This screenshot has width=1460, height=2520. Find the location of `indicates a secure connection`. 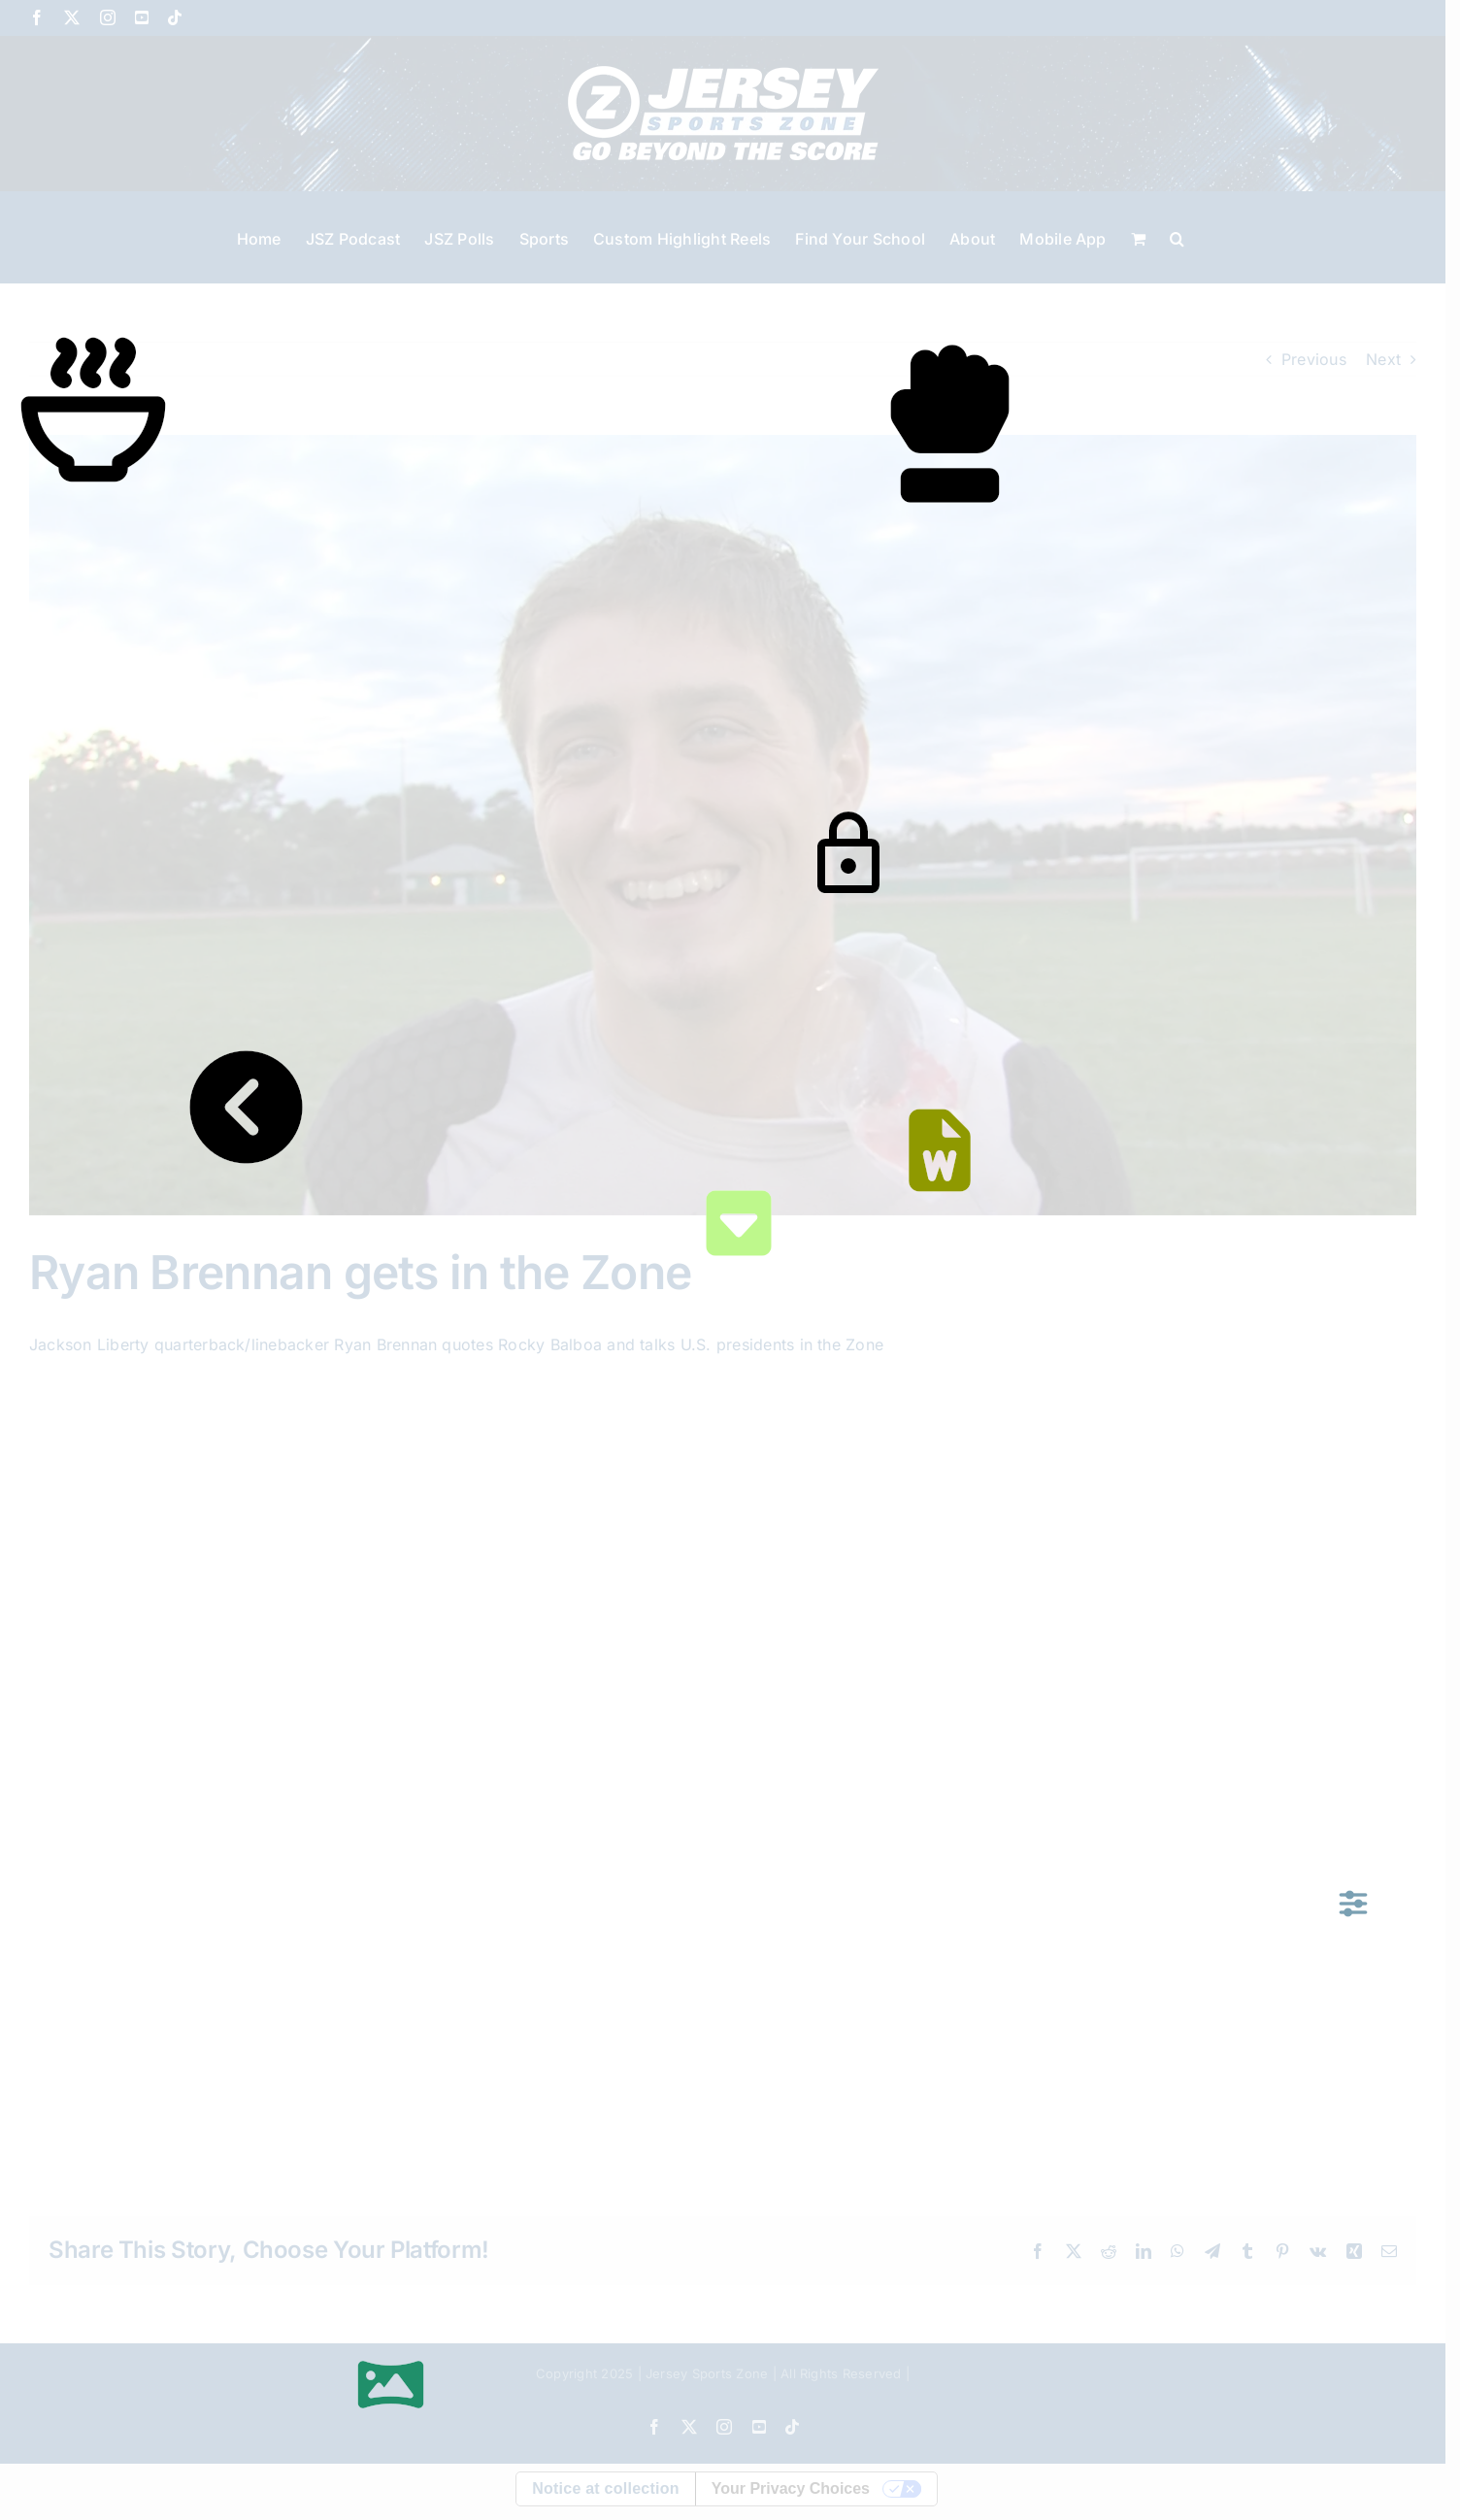

indicates a secure connection is located at coordinates (848, 854).